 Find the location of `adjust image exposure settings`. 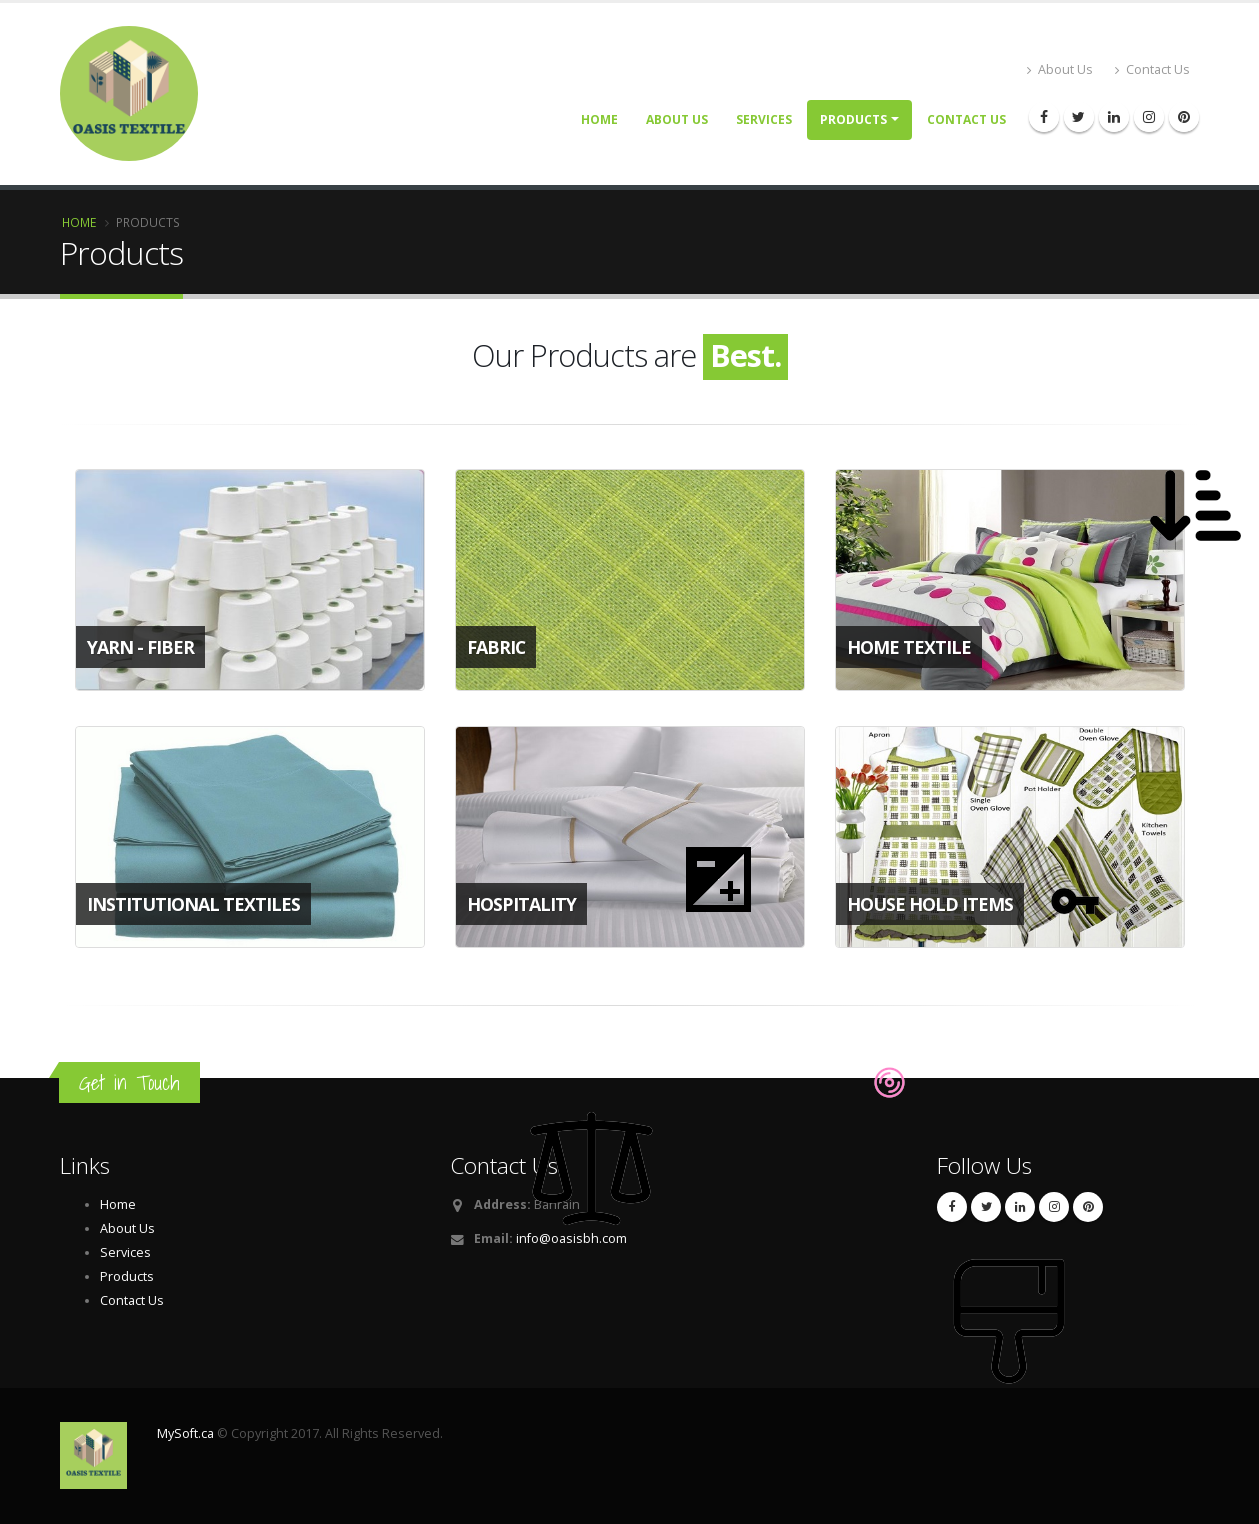

adjust image exposure settings is located at coordinates (718, 879).